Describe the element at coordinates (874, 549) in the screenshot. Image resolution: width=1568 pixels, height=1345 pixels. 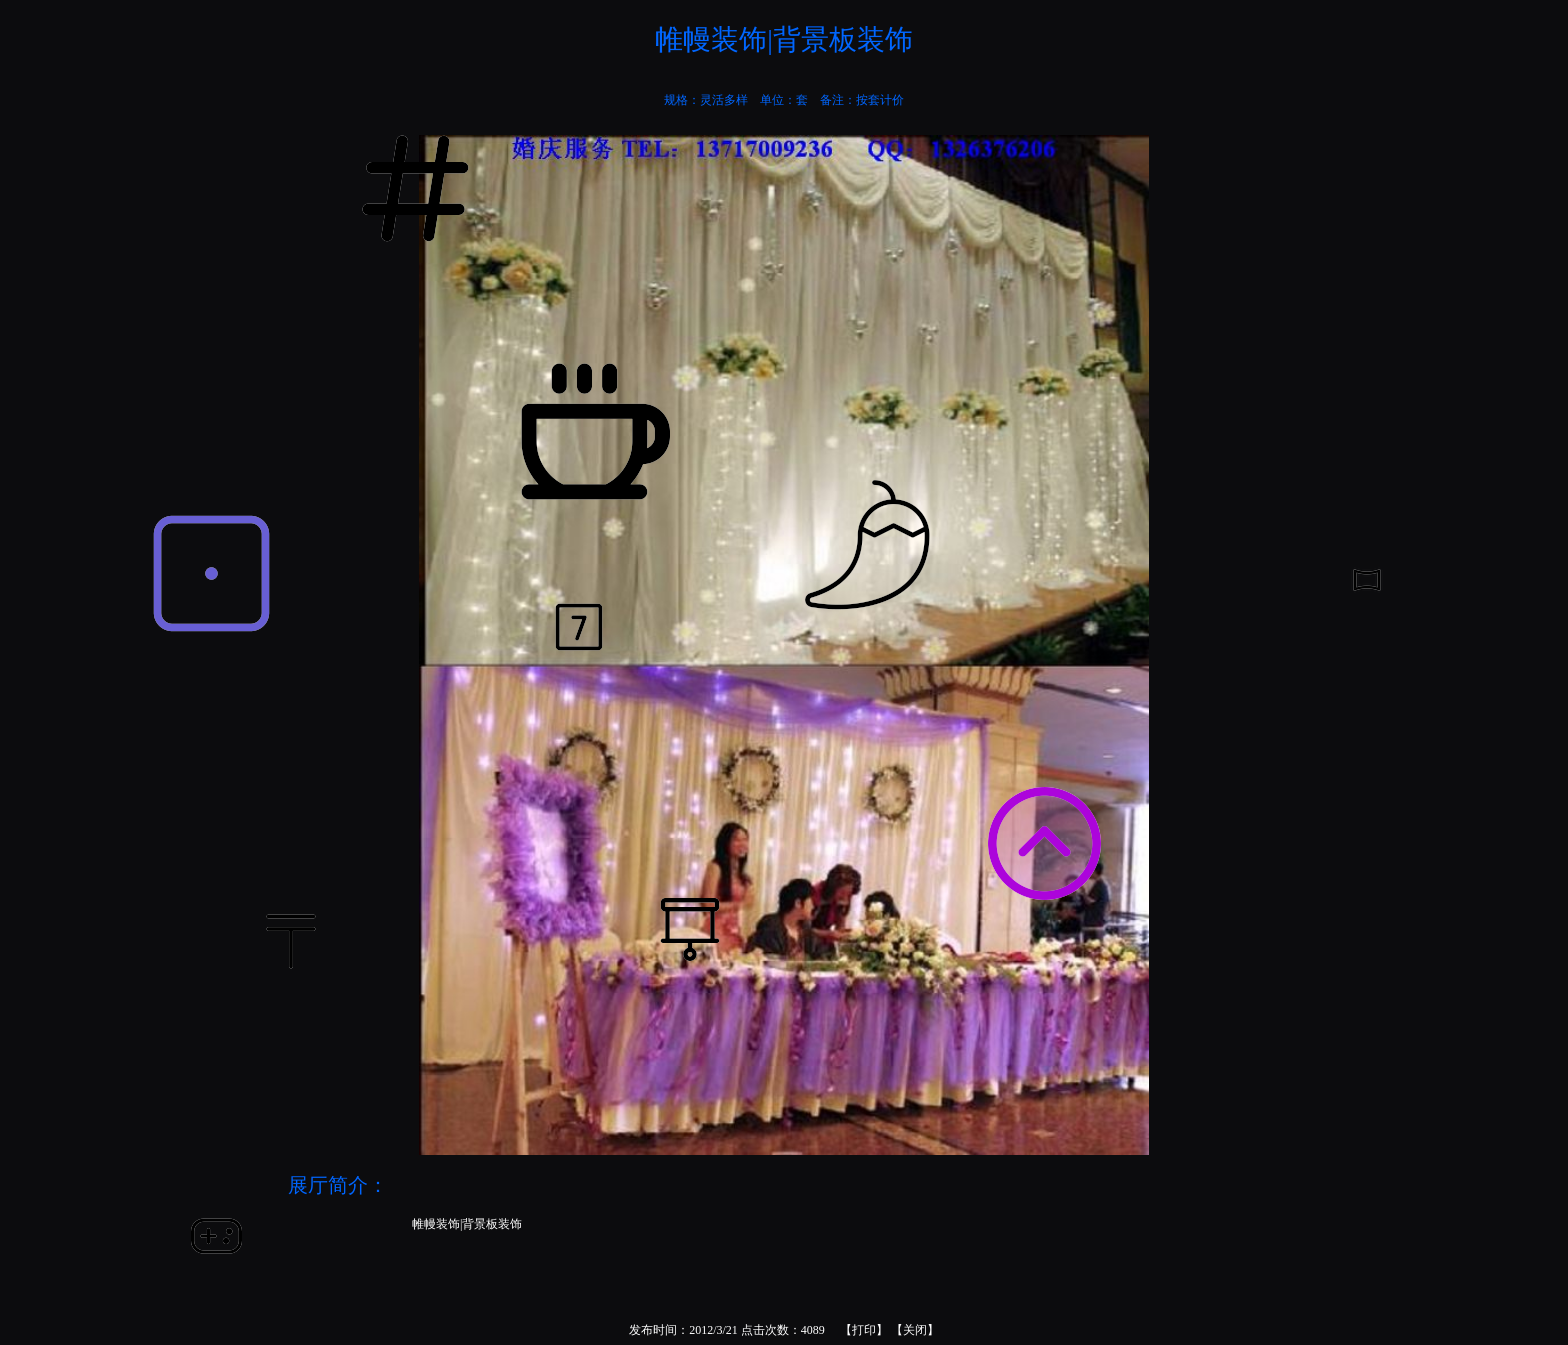
I see `indicates spicy or hot food option` at that location.